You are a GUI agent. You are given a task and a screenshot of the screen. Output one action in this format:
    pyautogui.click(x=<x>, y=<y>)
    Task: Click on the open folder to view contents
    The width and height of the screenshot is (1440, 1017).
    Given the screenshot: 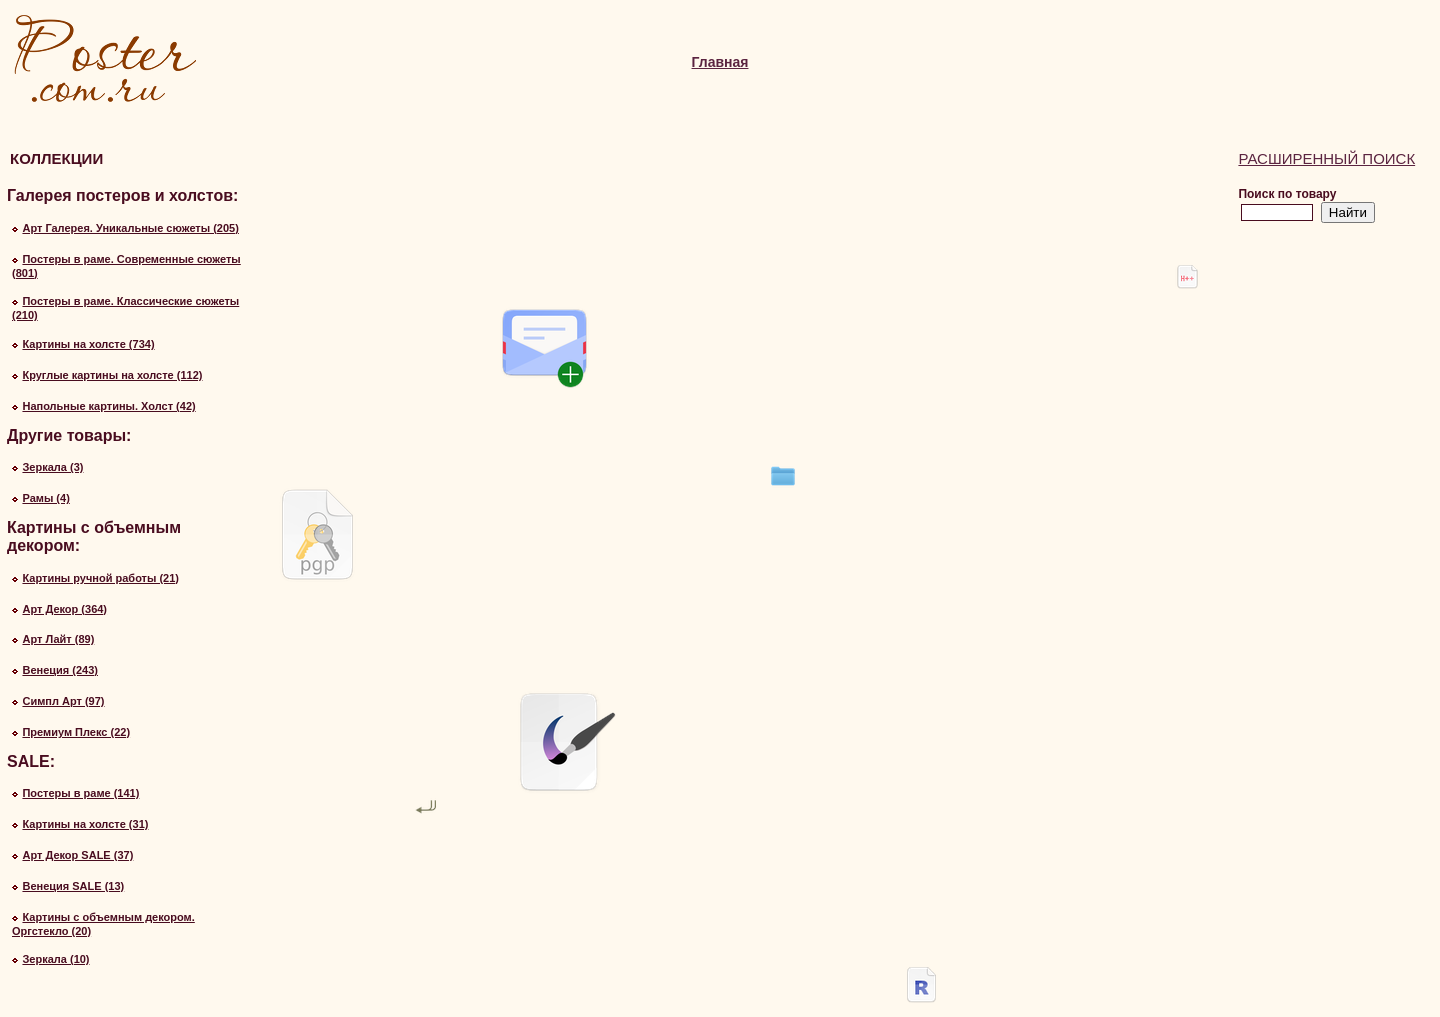 What is the action you would take?
    pyautogui.click(x=783, y=476)
    